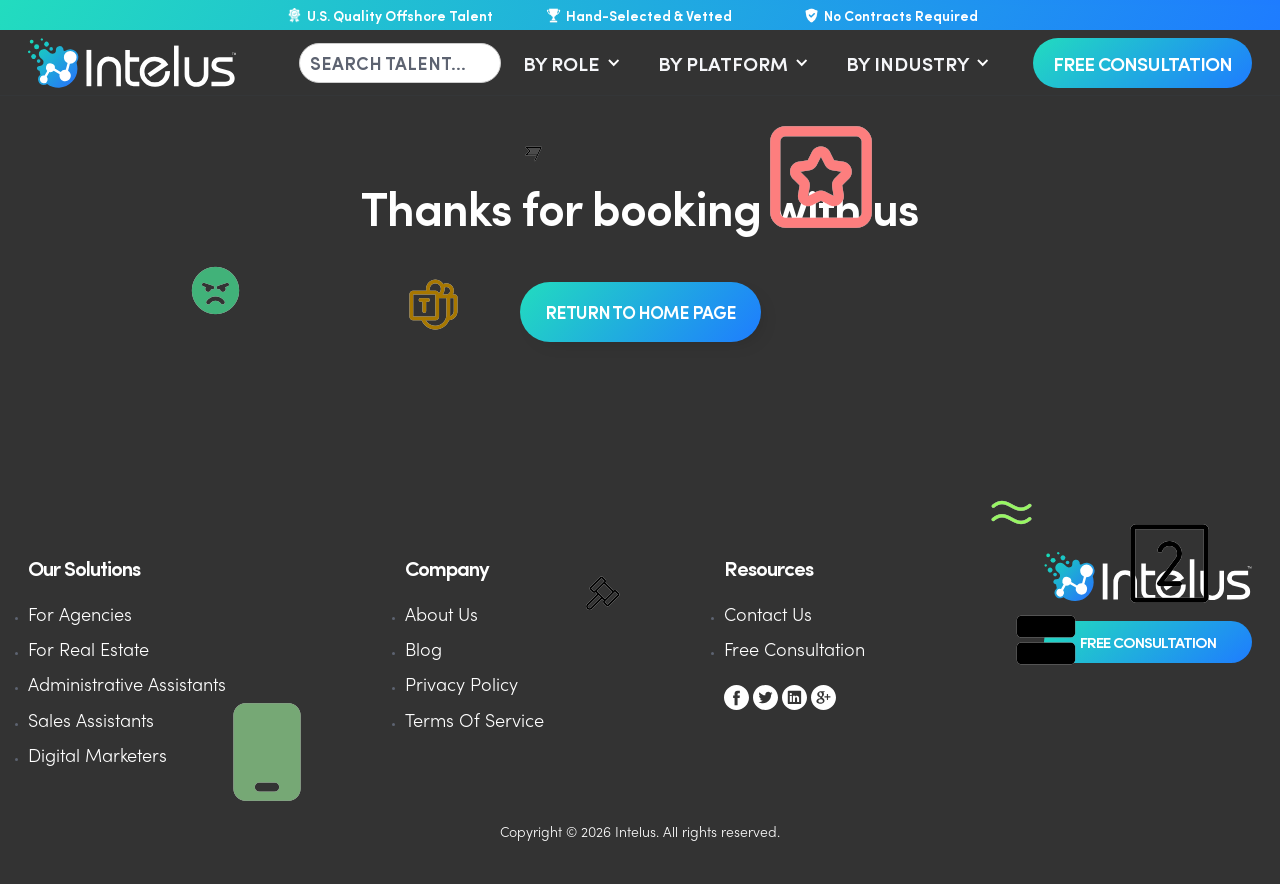 Image resolution: width=1280 pixels, height=884 pixels. I want to click on indicates step two in a multi-step process, so click(1169, 563).